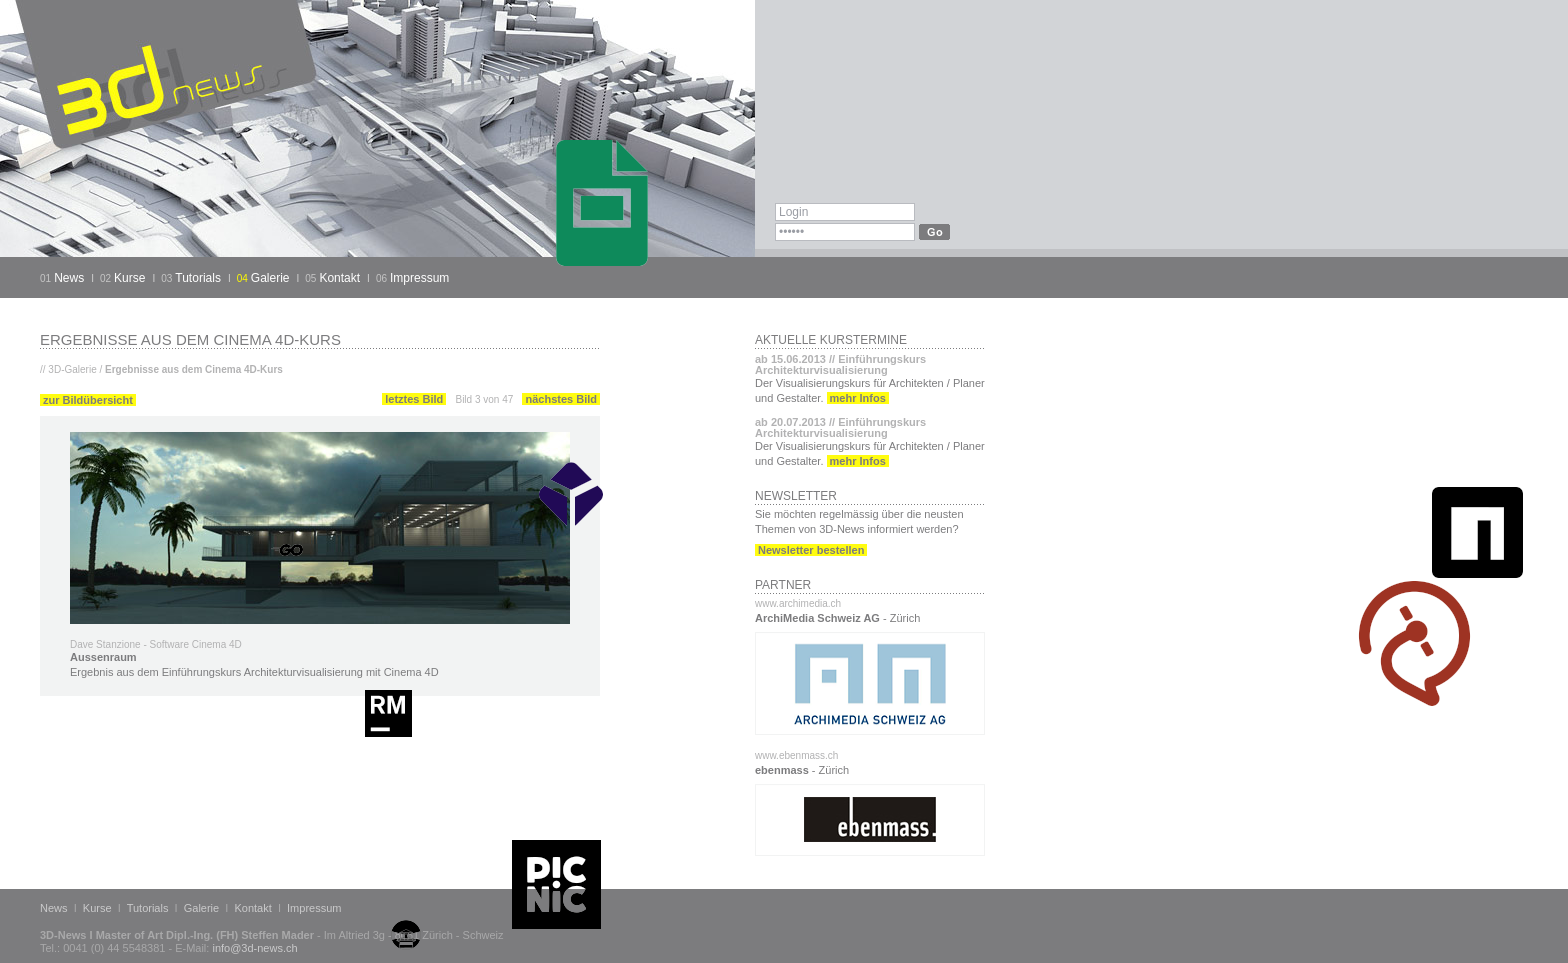  I want to click on open the Satellite app, so click(1414, 643).